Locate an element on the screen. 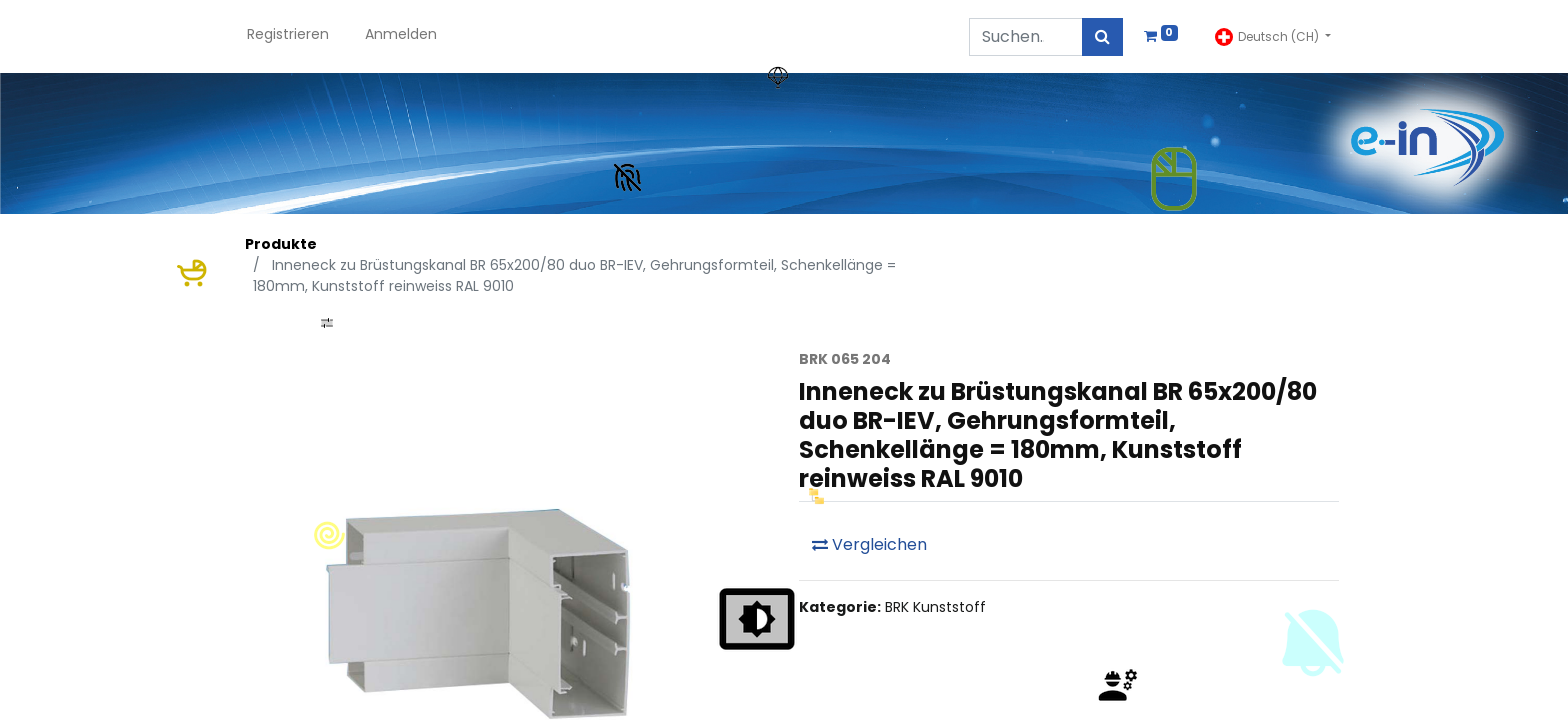 Image resolution: width=1568 pixels, height=720 pixels. access baby or parenting-related features is located at coordinates (192, 272).